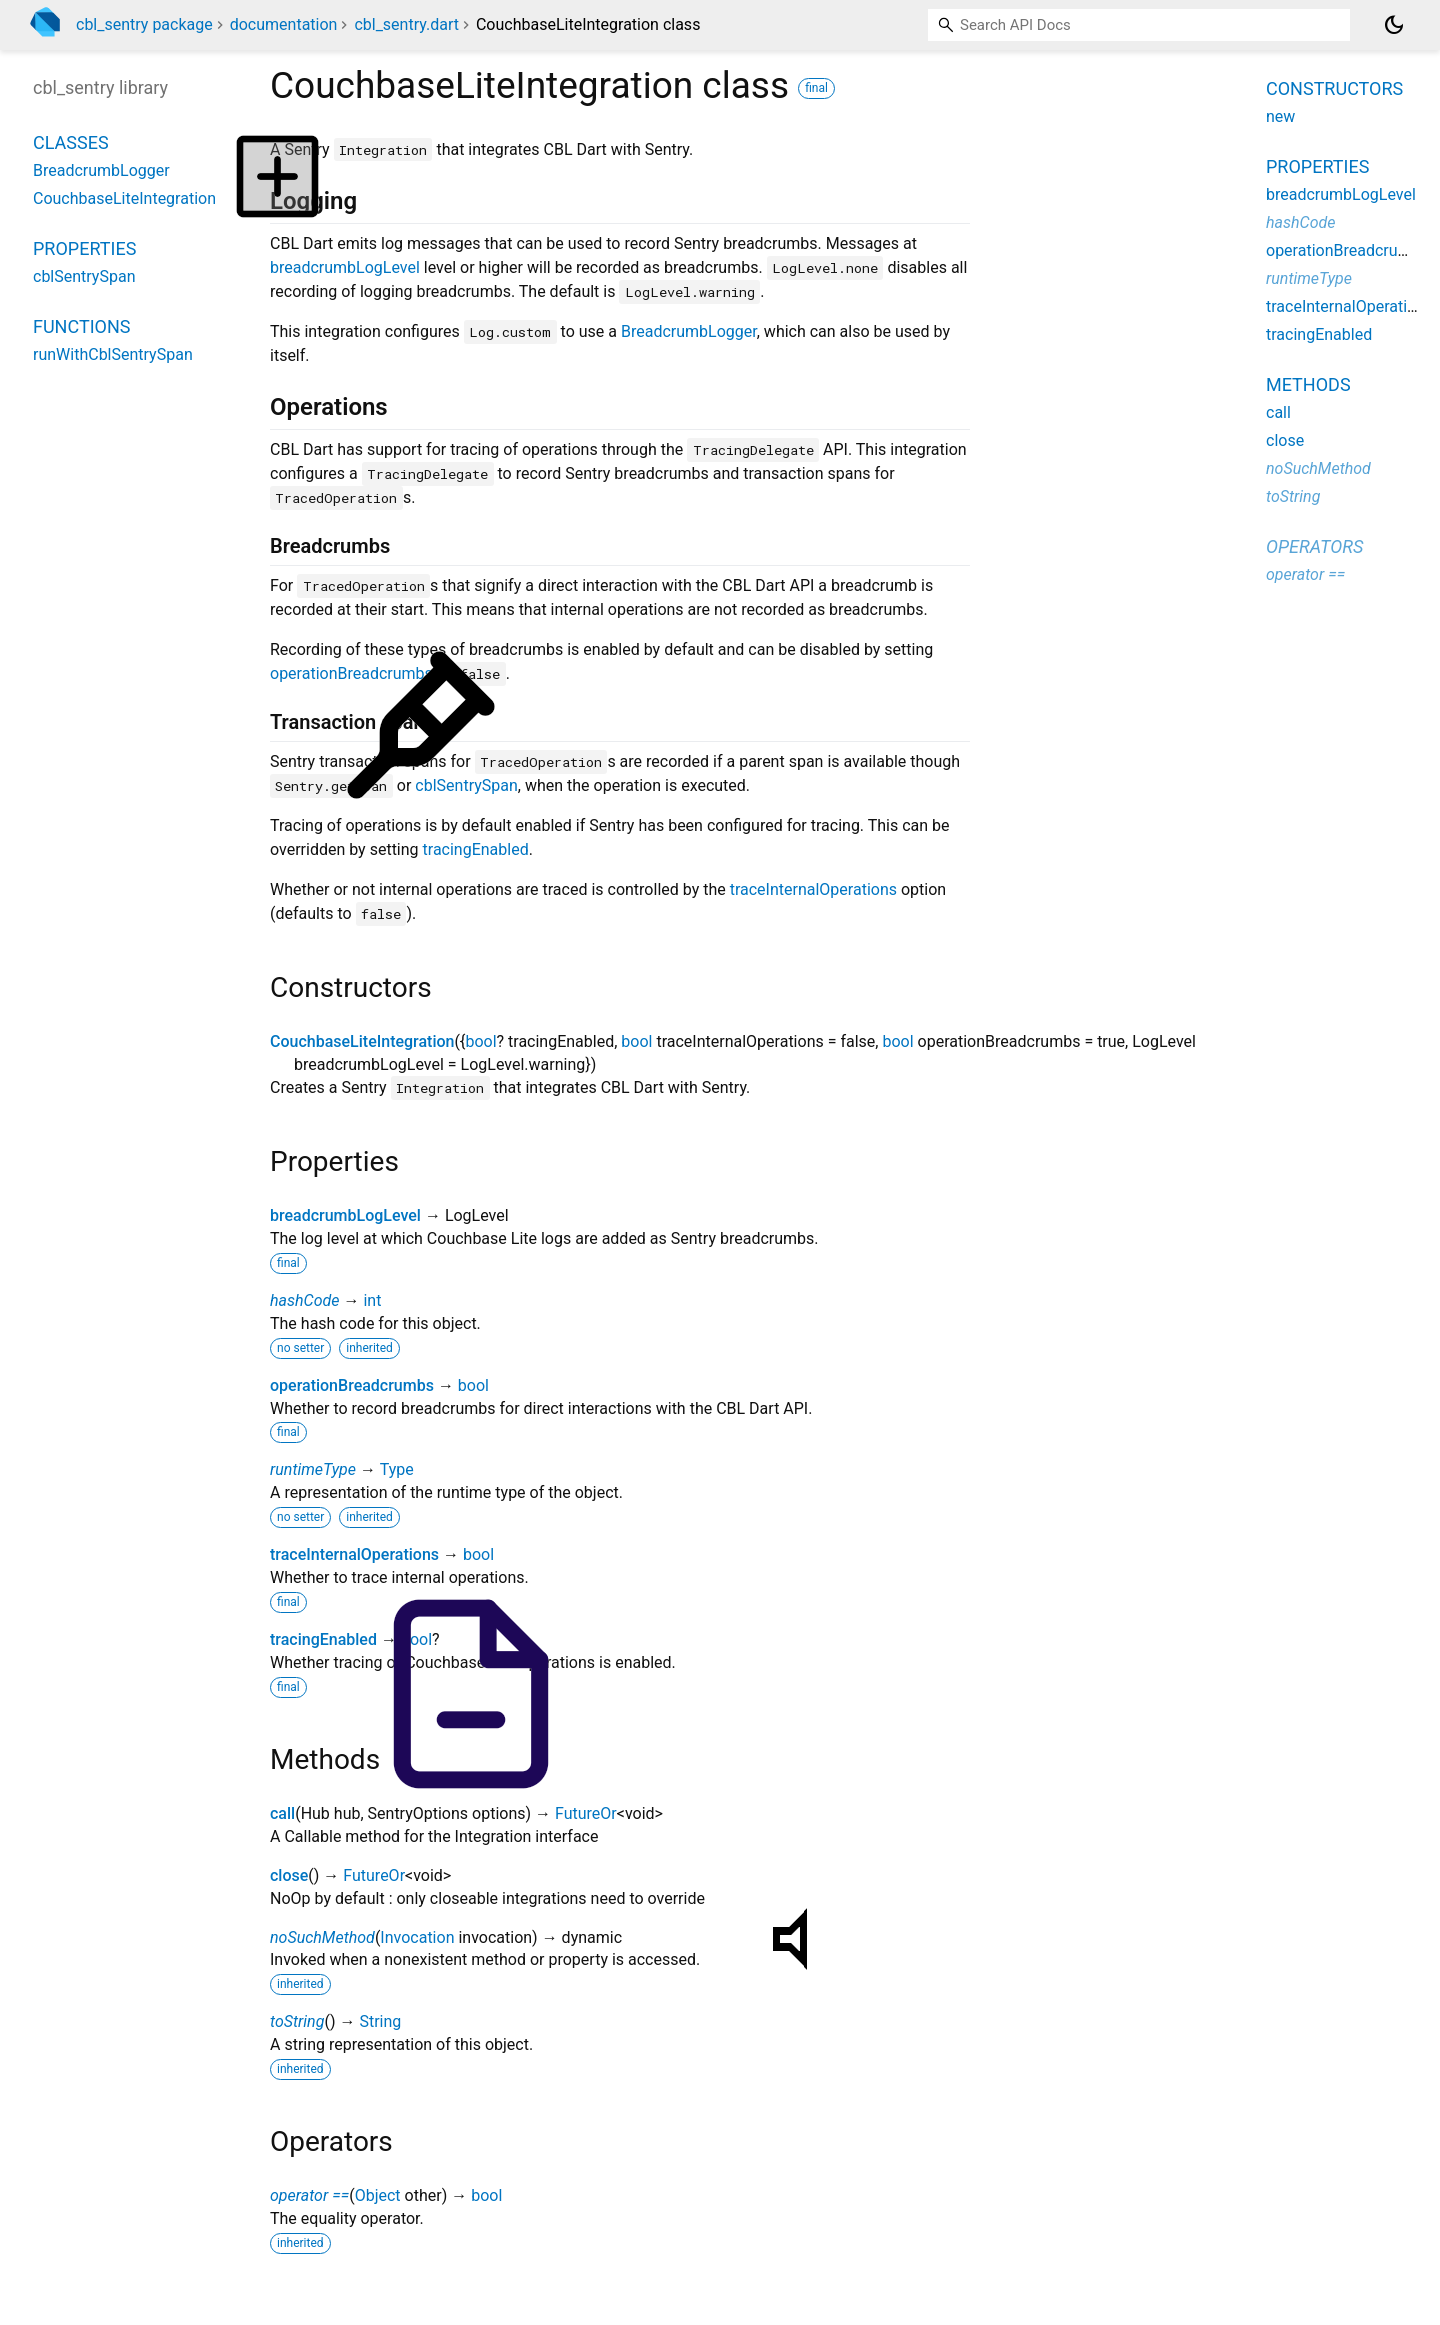  I want to click on mute audio or sound output, so click(792, 1939).